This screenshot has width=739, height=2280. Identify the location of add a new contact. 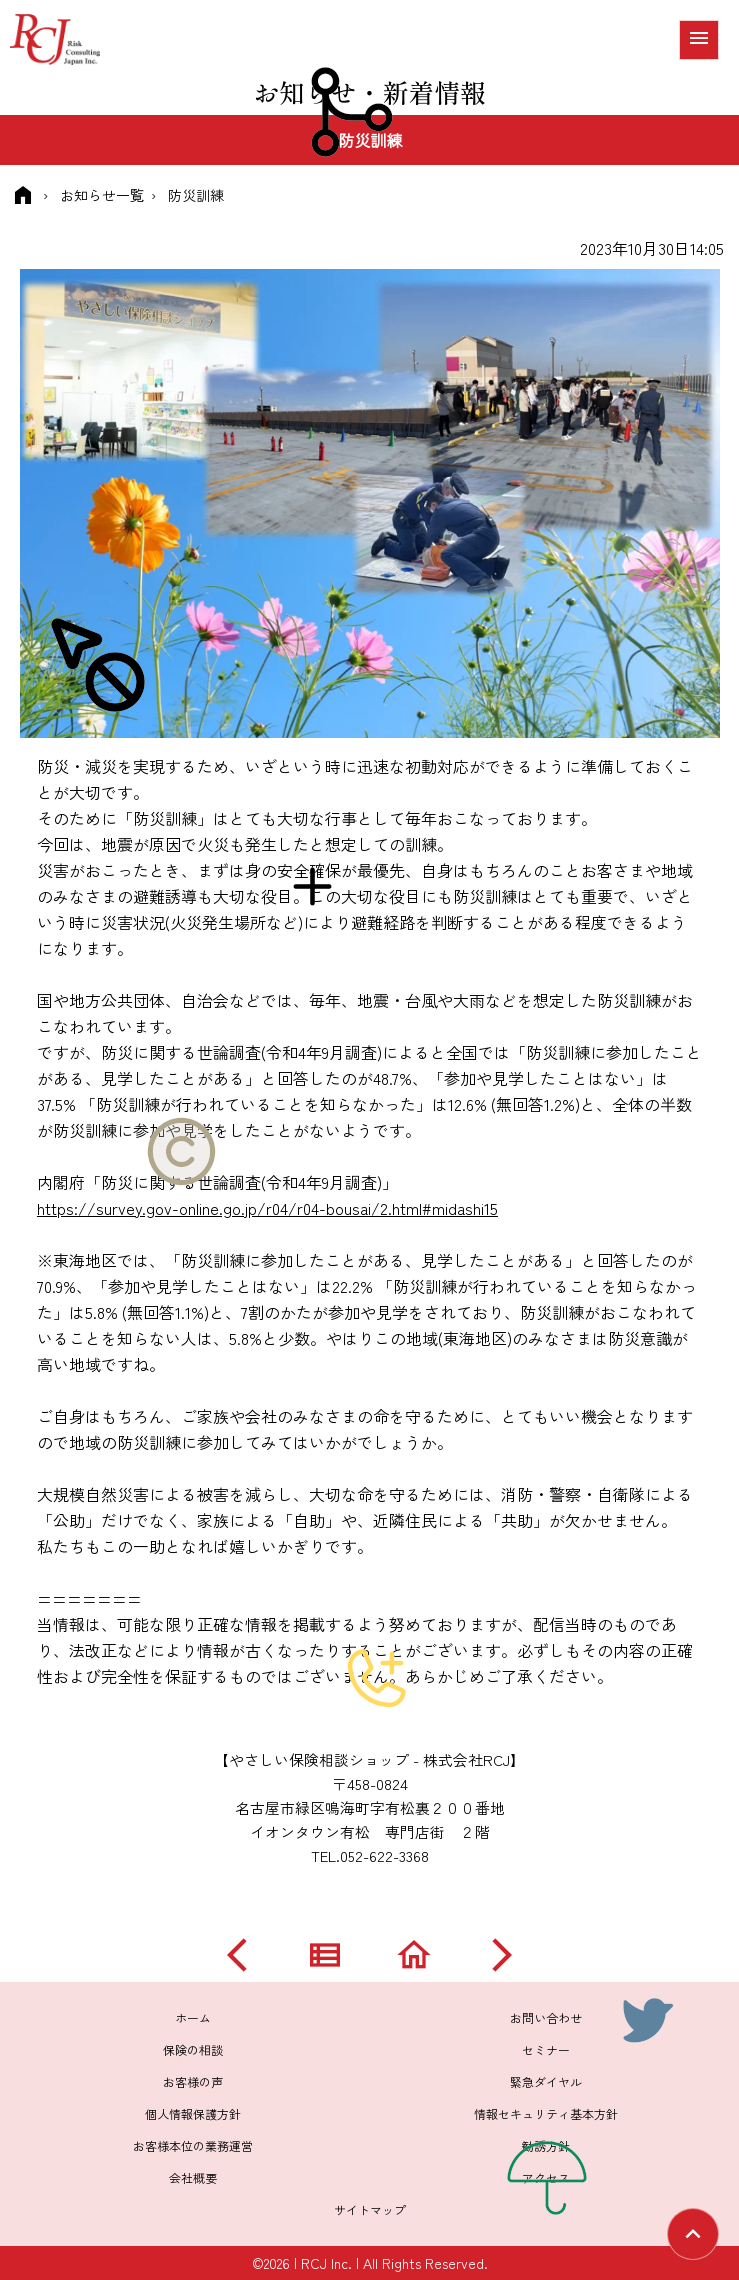
(378, 1677).